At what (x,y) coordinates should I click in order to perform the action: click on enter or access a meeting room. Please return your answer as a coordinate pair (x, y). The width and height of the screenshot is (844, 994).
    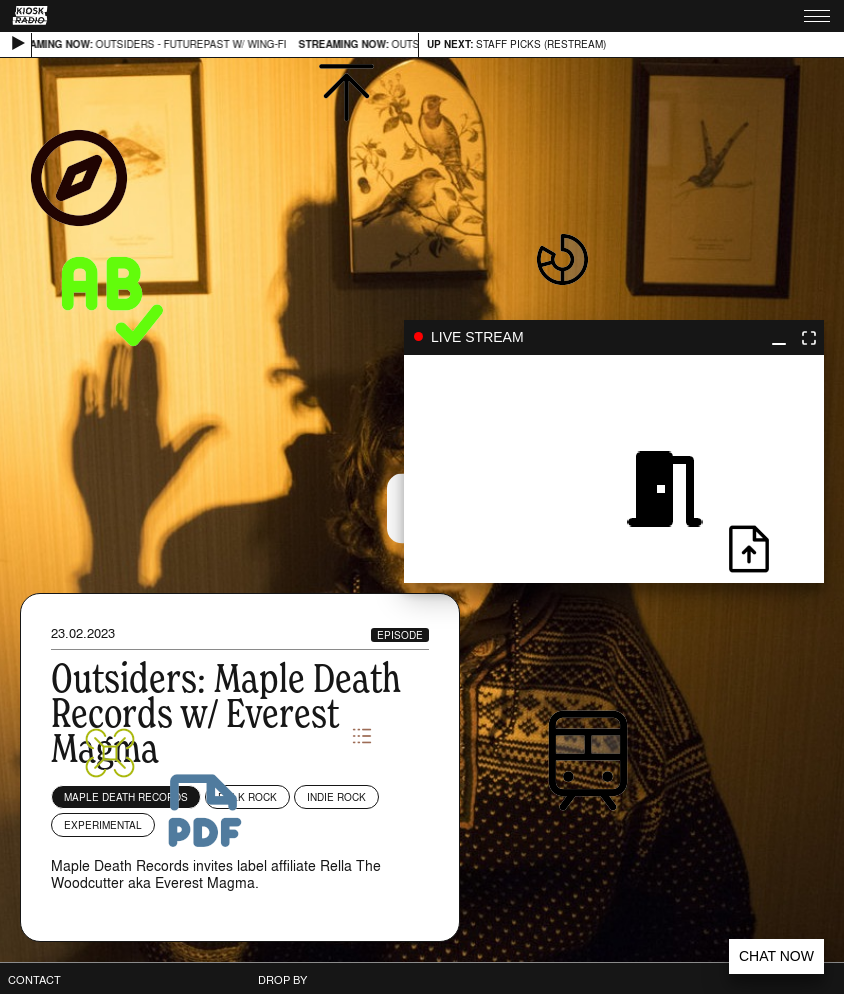
    Looking at the image, I should click on (665, 489).